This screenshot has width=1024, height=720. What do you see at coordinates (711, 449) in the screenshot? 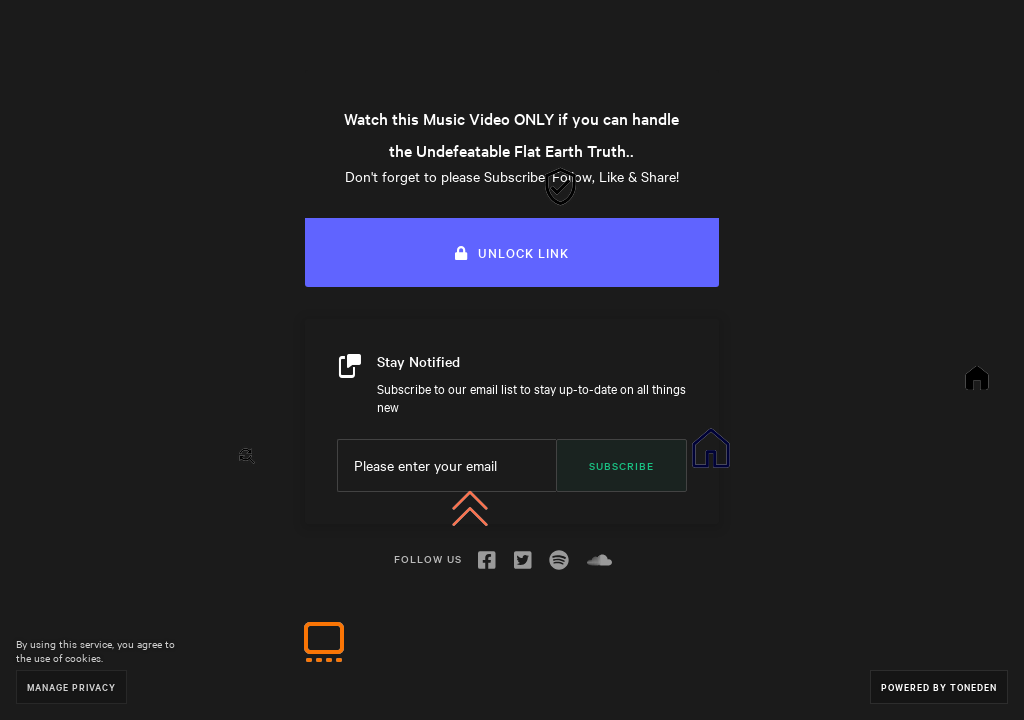
I see `navigate to home screen` at bounding box center [711, 449].